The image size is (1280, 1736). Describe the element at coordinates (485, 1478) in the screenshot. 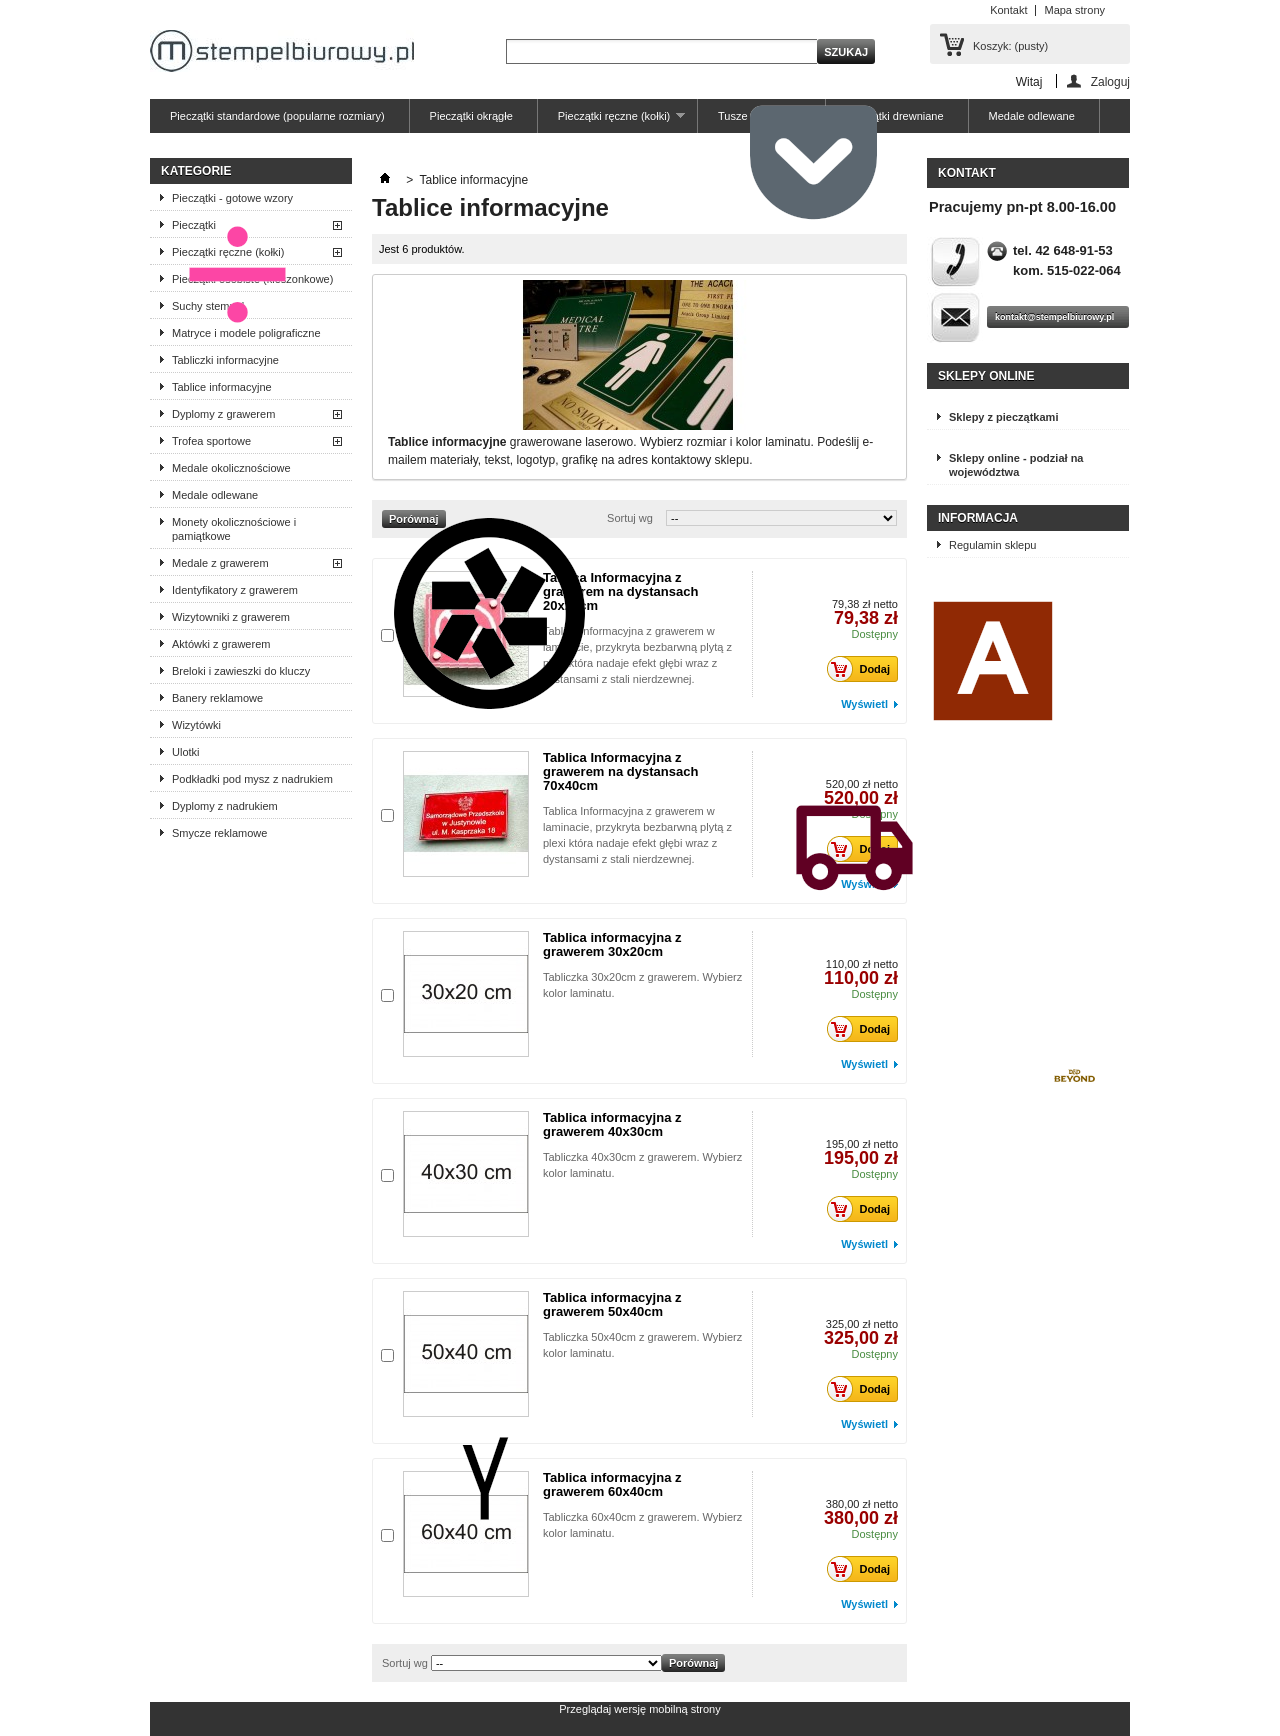

I see `yandex international logo` at that location.